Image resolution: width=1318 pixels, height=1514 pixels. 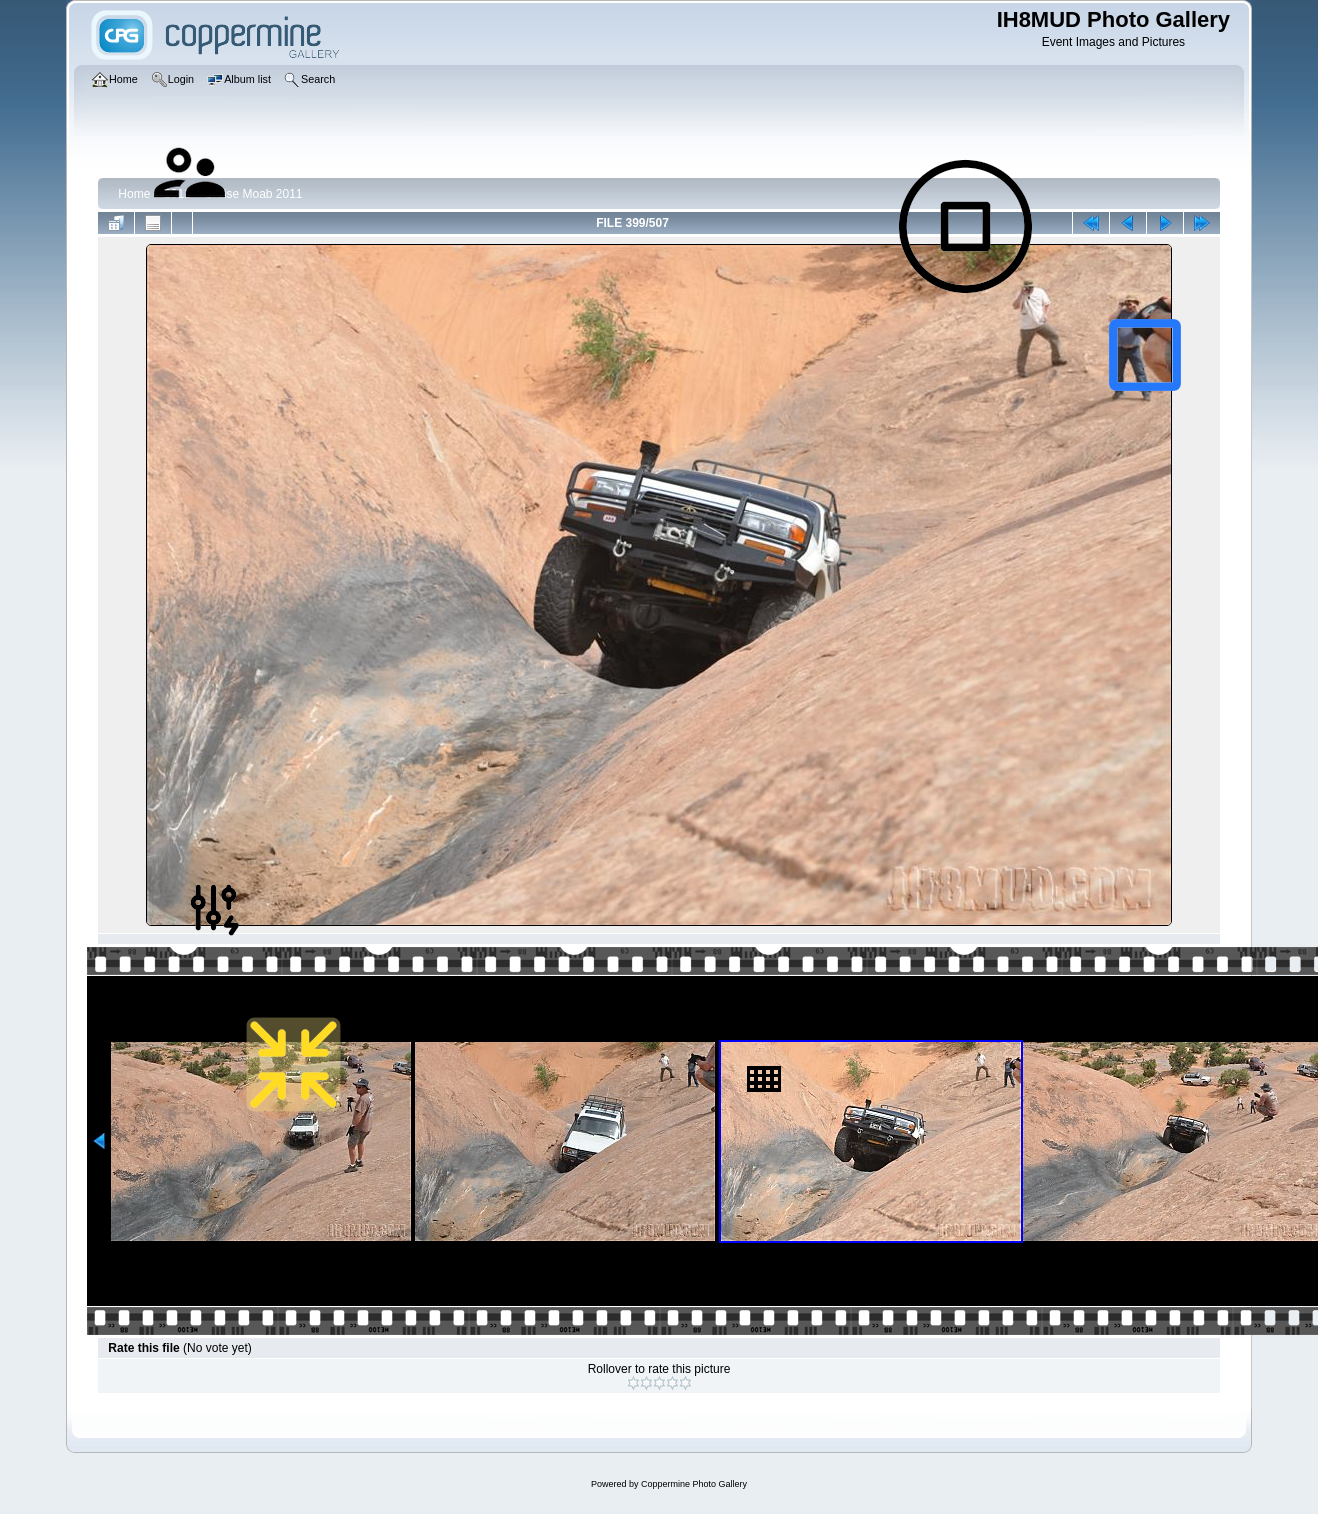 What do you see at coordinates (213, 907) in the screenshot?
I see `quick settings with power optimization` at bounding box center [213, 907].